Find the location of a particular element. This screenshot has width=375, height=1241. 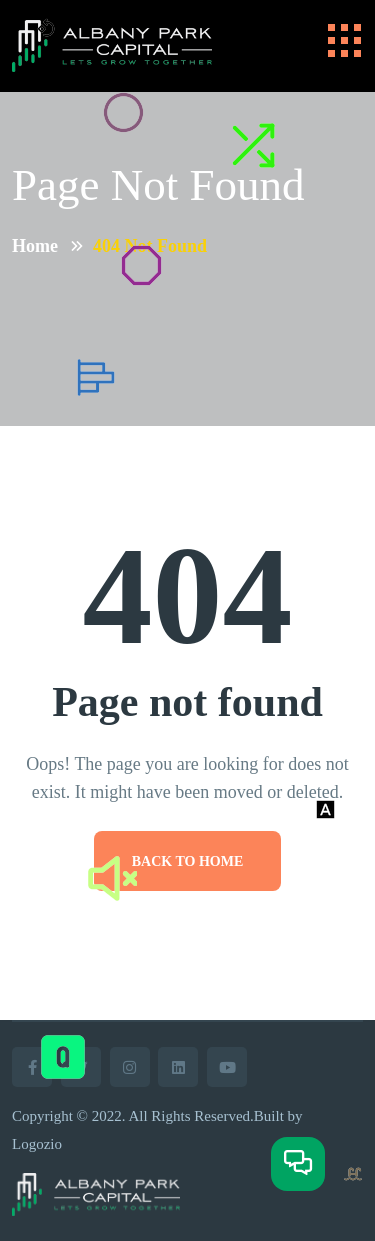

unselected option in a radio button group is located at coordinates (123, 112).